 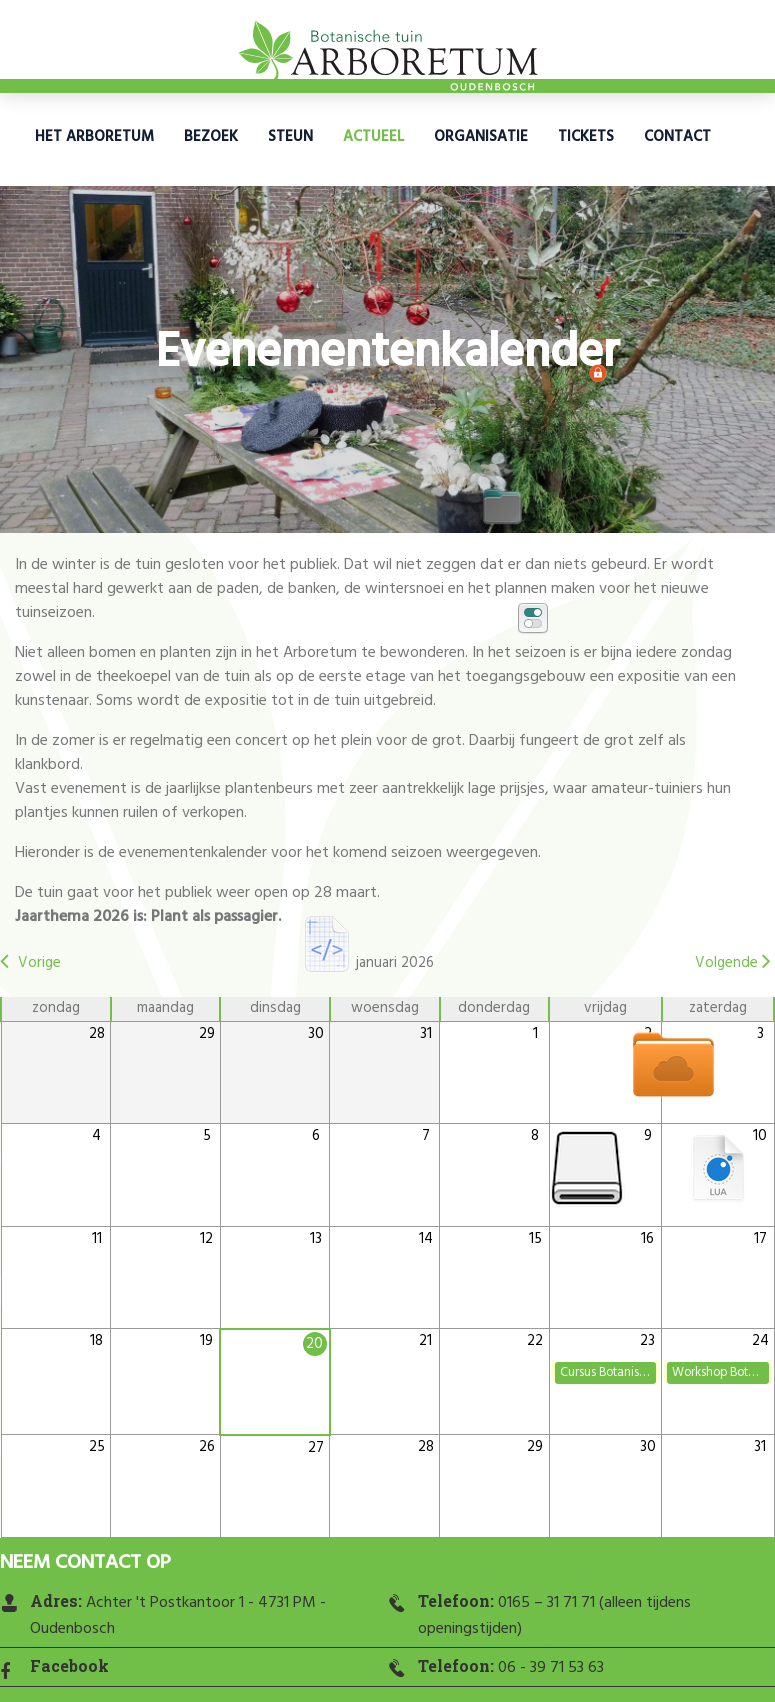 What do you see at coordinates (587, 1168) in the screenshot?
I see `access removable disk in sidebar` at bounding box center [587, 1168].